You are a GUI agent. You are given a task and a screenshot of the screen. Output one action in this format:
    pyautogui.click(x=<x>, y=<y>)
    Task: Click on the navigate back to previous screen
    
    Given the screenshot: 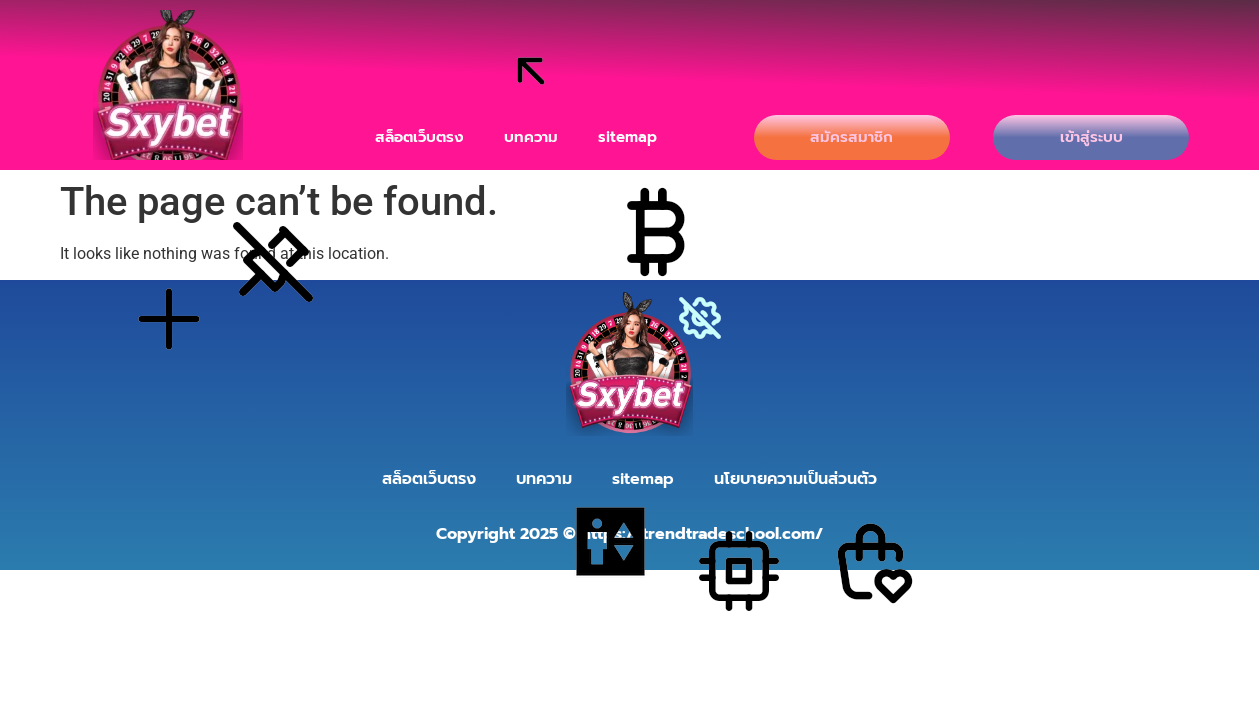 What is the action you would take?
    pyautogui.click(x=531, y=71)
    